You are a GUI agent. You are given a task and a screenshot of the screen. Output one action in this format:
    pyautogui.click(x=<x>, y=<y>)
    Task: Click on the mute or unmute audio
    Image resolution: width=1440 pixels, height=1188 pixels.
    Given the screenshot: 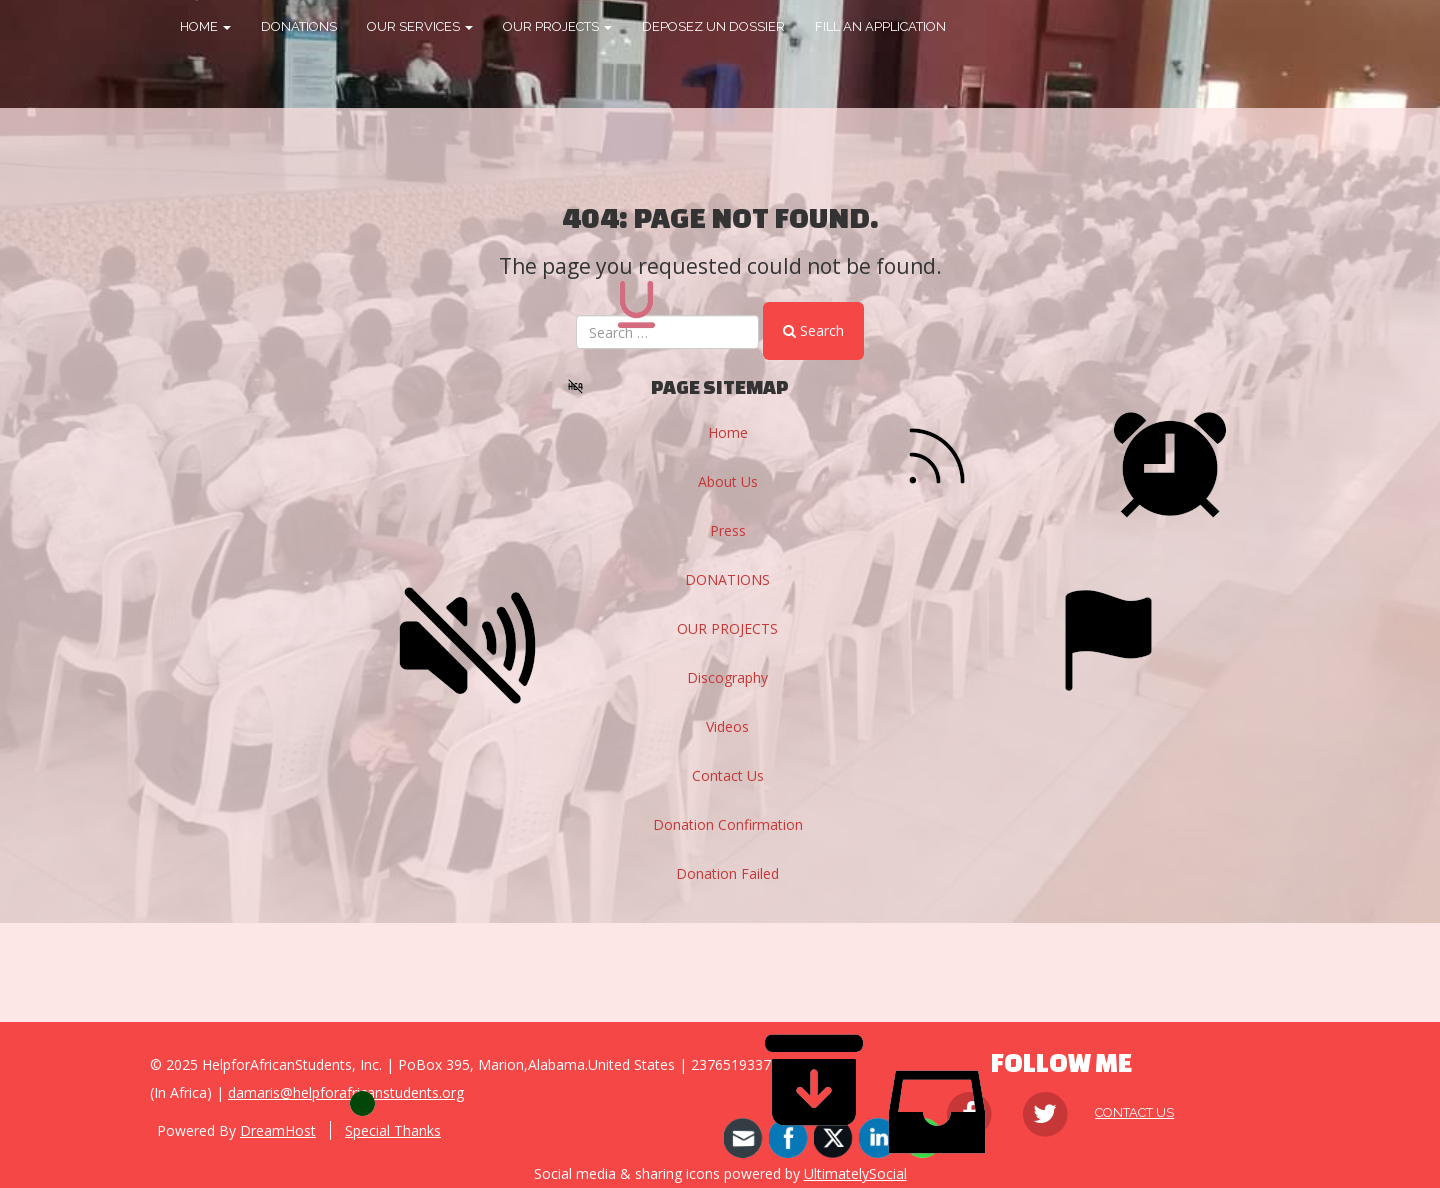 What is the action you would take?
    pyautogui.click(x=467, y=645)
    